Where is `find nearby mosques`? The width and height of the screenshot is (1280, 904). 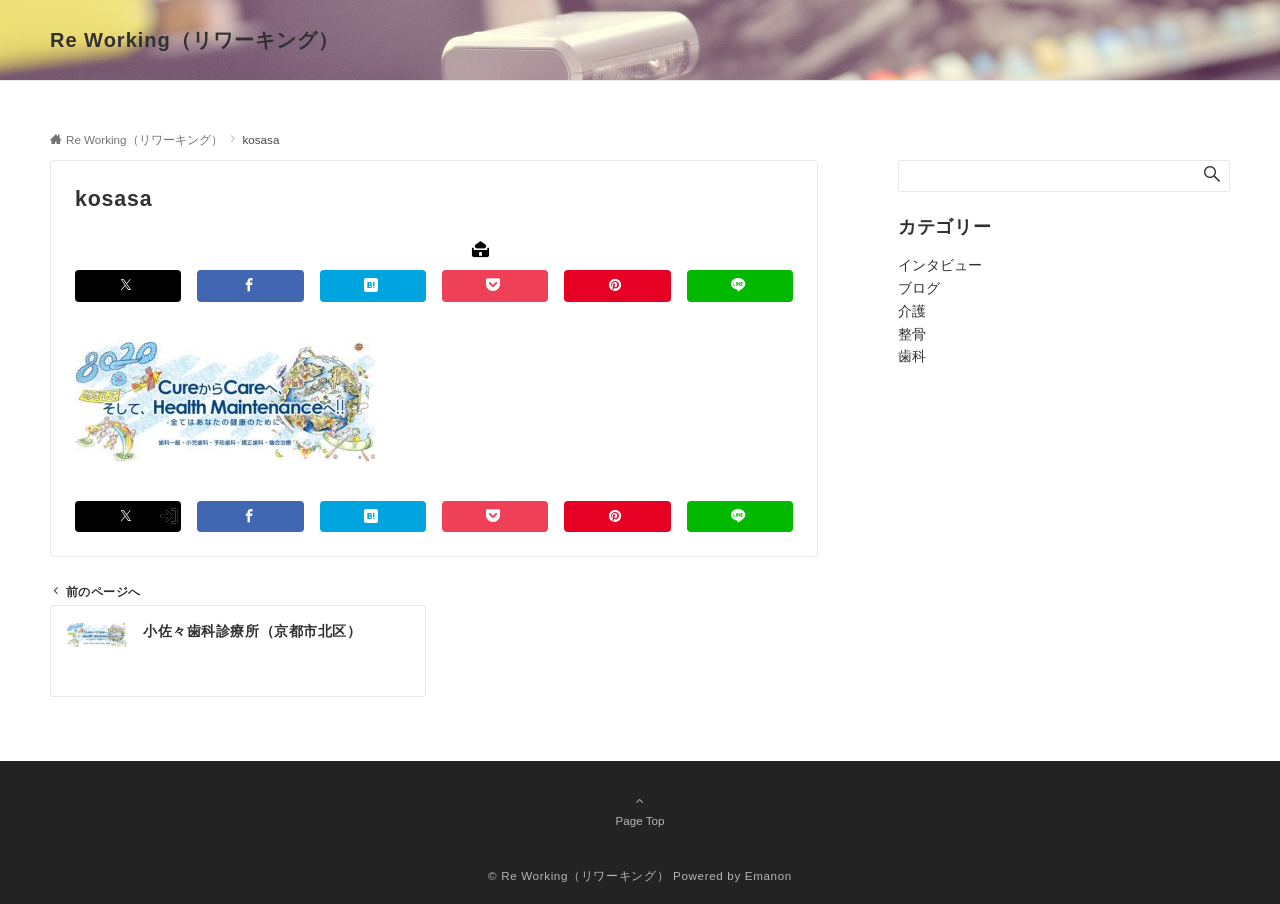
find nearby mosques is located at coordinates (480, 249).